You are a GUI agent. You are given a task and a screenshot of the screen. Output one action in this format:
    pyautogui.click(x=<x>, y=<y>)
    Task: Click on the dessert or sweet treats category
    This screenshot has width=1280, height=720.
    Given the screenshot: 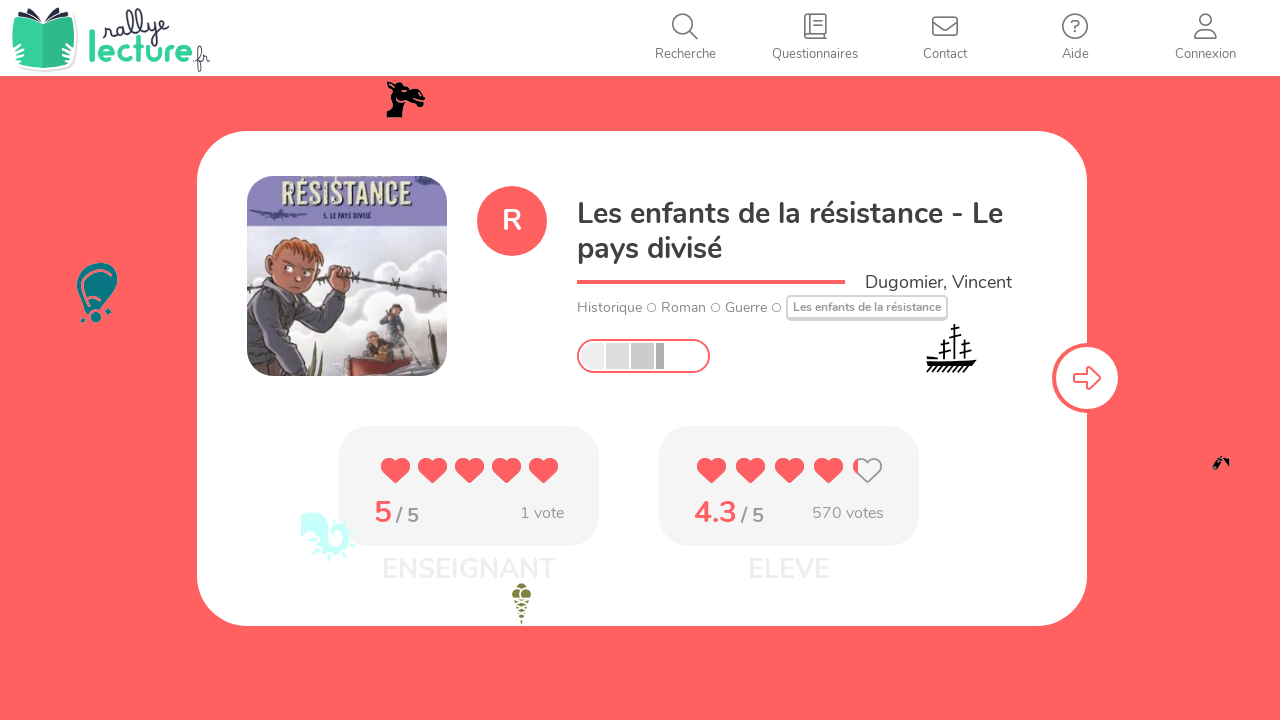 What is the action you would take?
    pyautogui.click(x=521, y=604)
    